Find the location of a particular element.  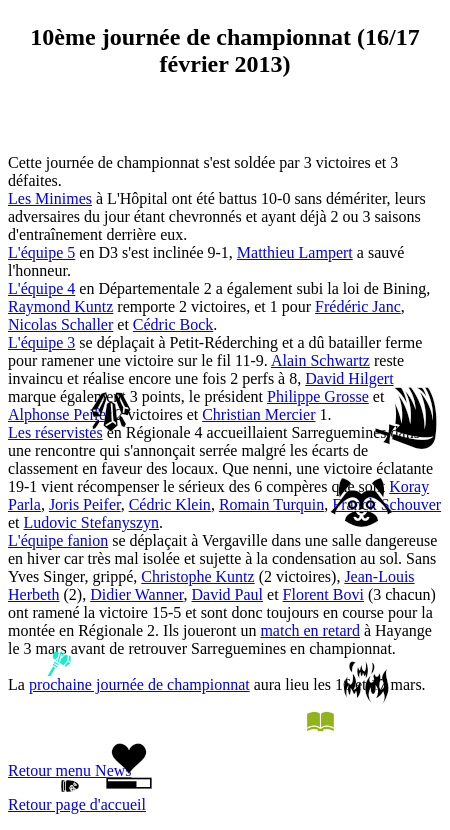

raccoon character or mascot avatar is located at coordinates (361, 502).